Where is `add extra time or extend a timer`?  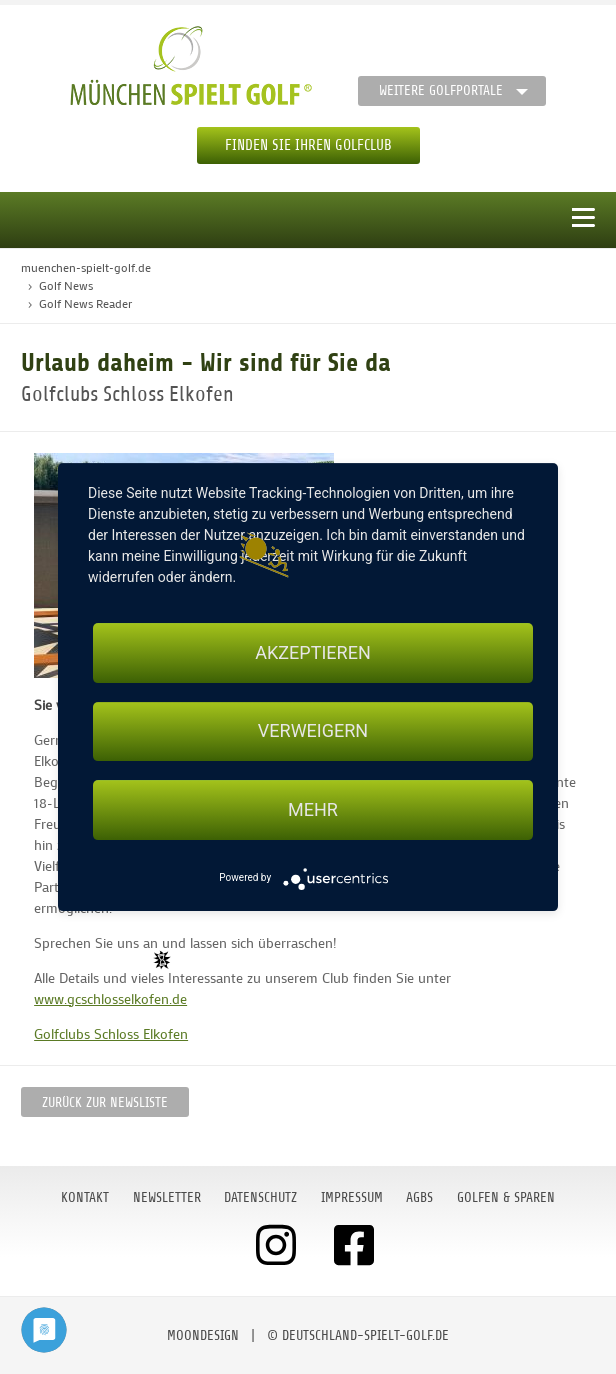
add extra time or extend a timer is located at coordinates (162, 960).